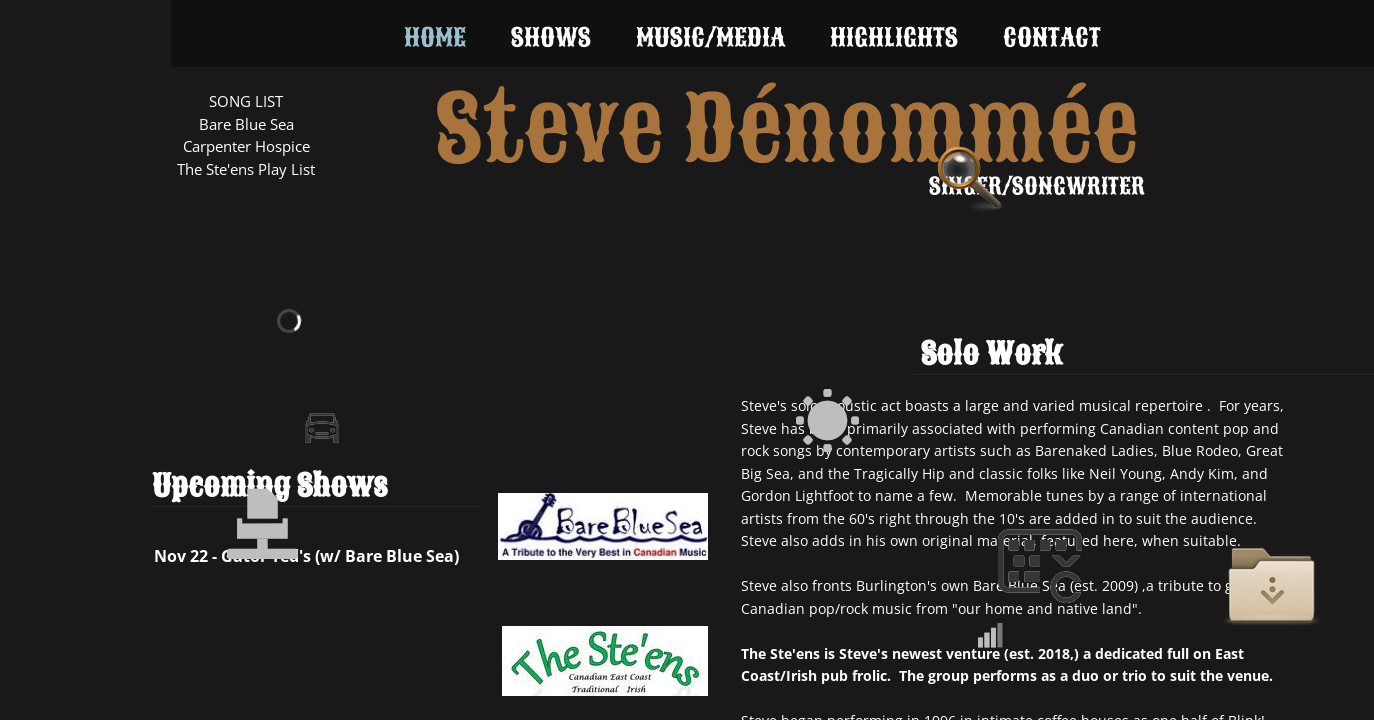 Image resolution: width=1374 pixels, height=720 pixels. Describe the element at coordinates (827, 420) in the screenshot. I see `indicates clear, sunny weather conditions` at that location.